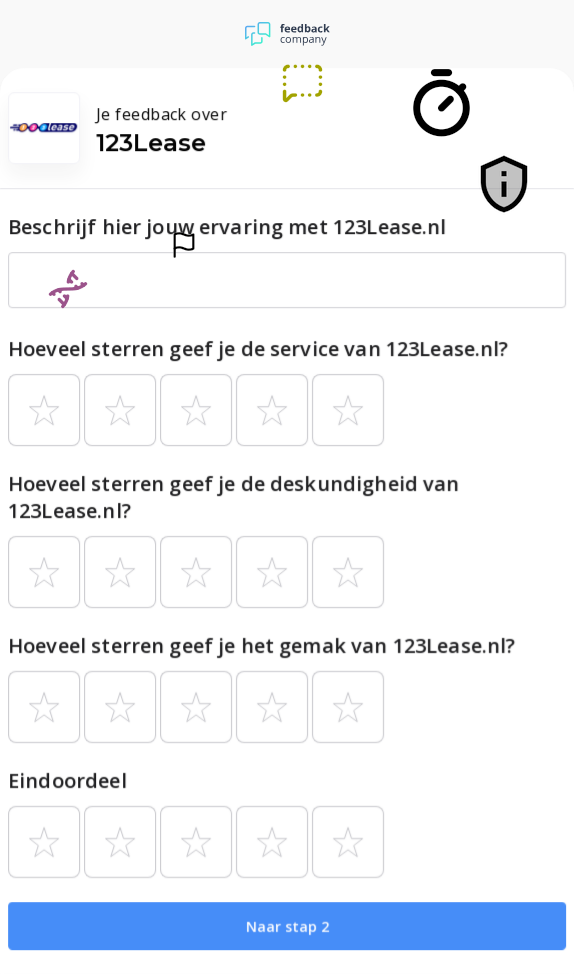 The image size is (574, 974). What do you see at coordinates (184, 245) in the screenshot?
I see `flag or report content` at bounding box center [184, 245].